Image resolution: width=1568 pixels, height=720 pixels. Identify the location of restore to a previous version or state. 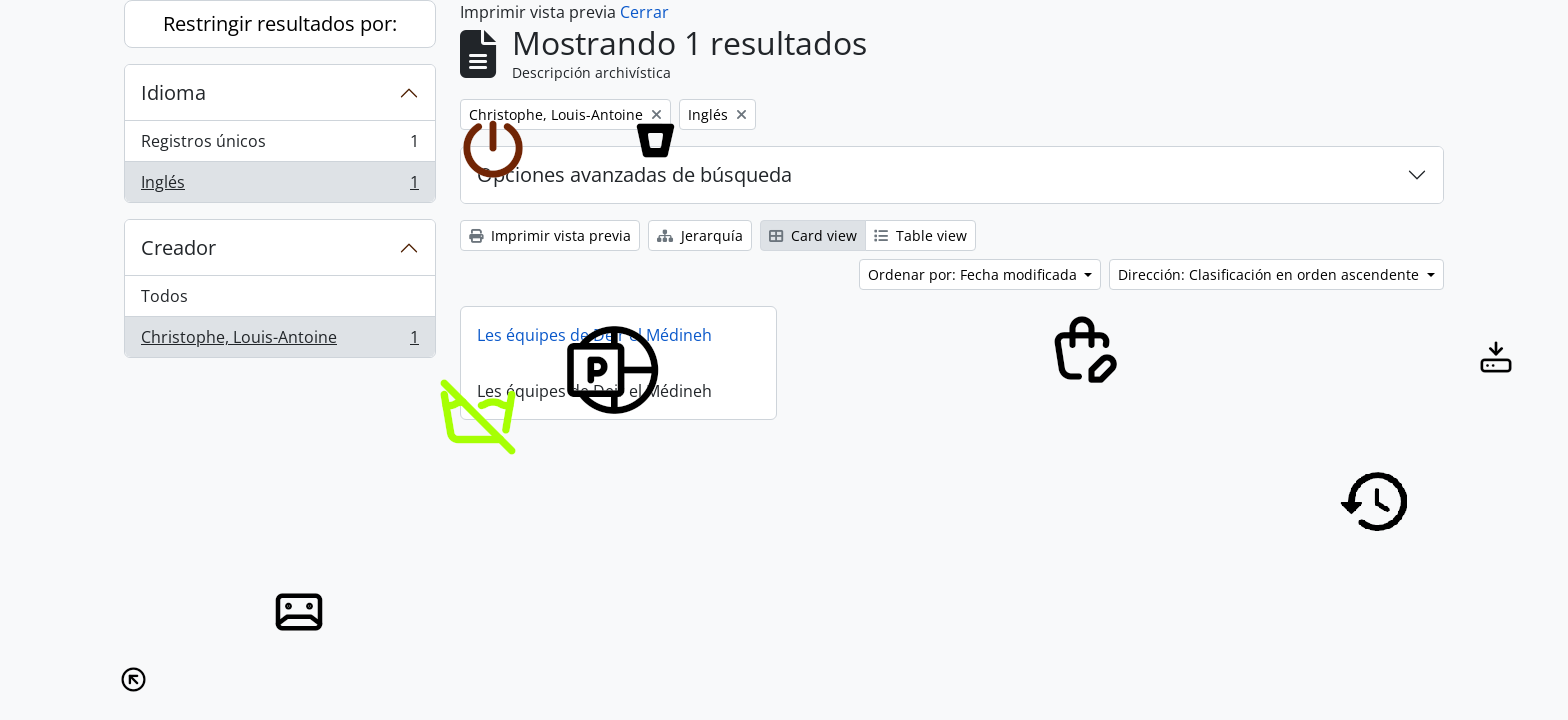
(1374, 501).